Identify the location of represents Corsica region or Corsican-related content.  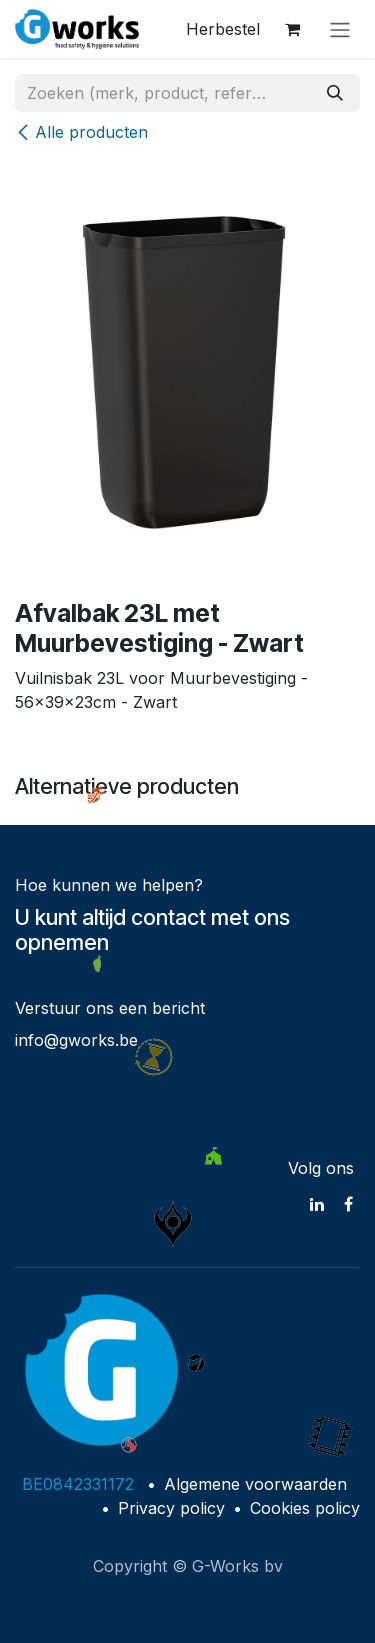
(97, 964).